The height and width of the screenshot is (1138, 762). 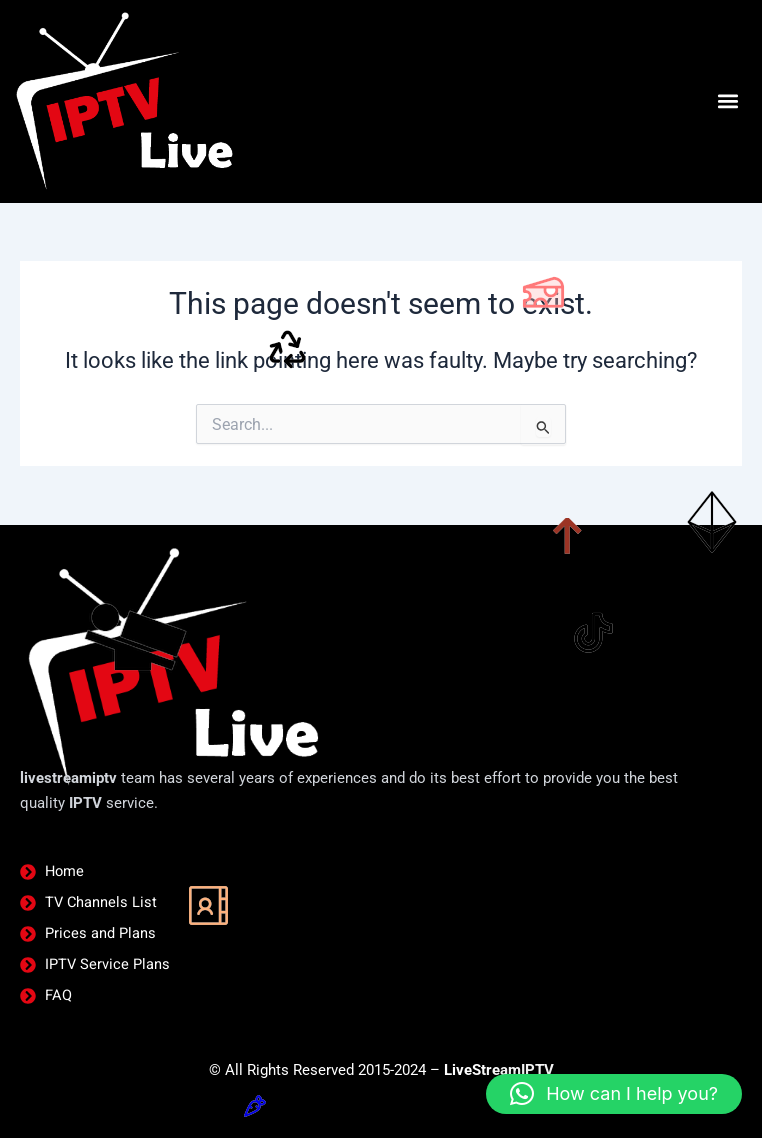 What do you see at coordinates (254, 1106) in the screenshot?
I see `browse vegetable or produce category` at bounding box center [254, 1106].